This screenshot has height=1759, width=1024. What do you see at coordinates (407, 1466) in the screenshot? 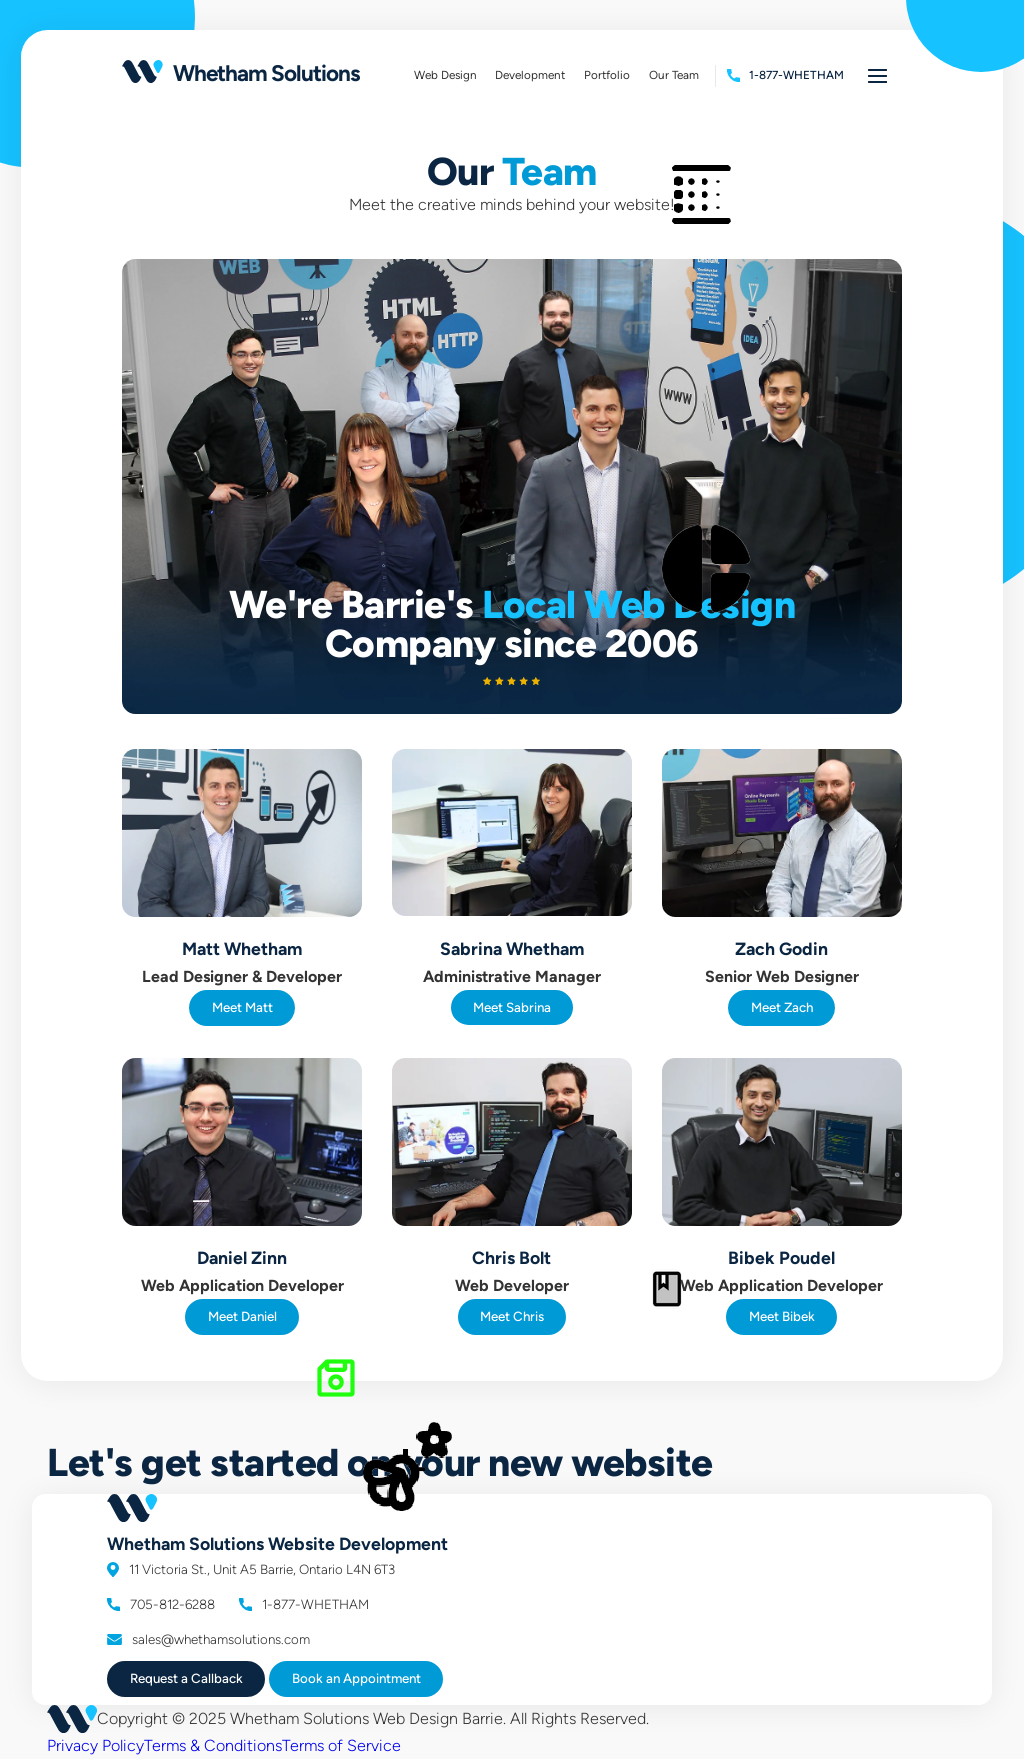
I see `access nature or outdoor-related emoji` at bounding box center [407, 1466].